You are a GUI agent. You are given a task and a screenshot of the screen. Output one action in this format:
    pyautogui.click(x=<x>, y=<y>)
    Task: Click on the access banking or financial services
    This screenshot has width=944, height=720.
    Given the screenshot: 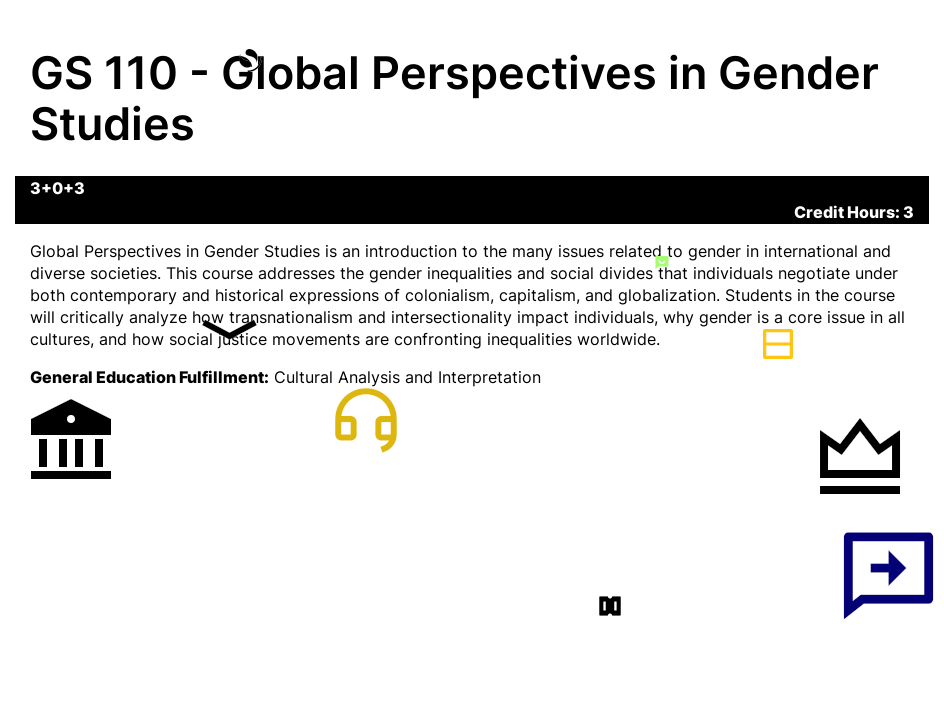 What is the action you would take?
    pyautogui.click(x=71, y=439)
    